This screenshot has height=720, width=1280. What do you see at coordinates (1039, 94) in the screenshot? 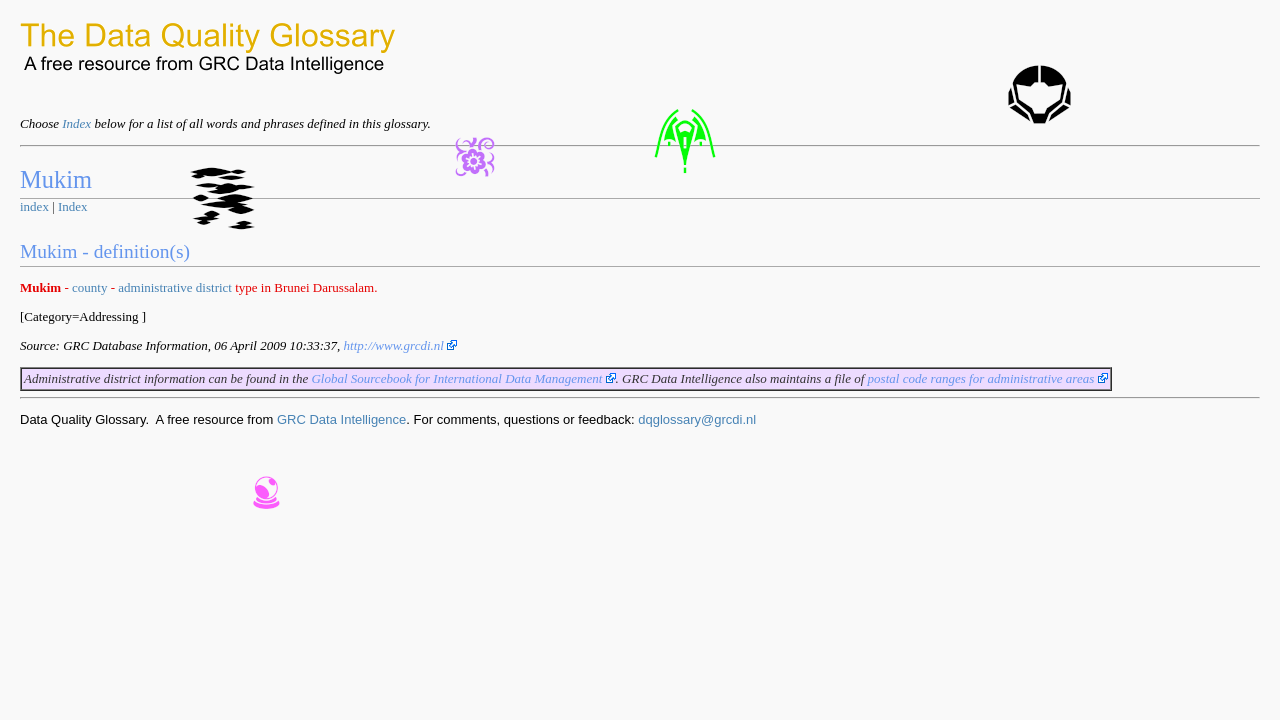
I see `launch Metroid or Samus-themed game content` at bounding box center [1039, 94].